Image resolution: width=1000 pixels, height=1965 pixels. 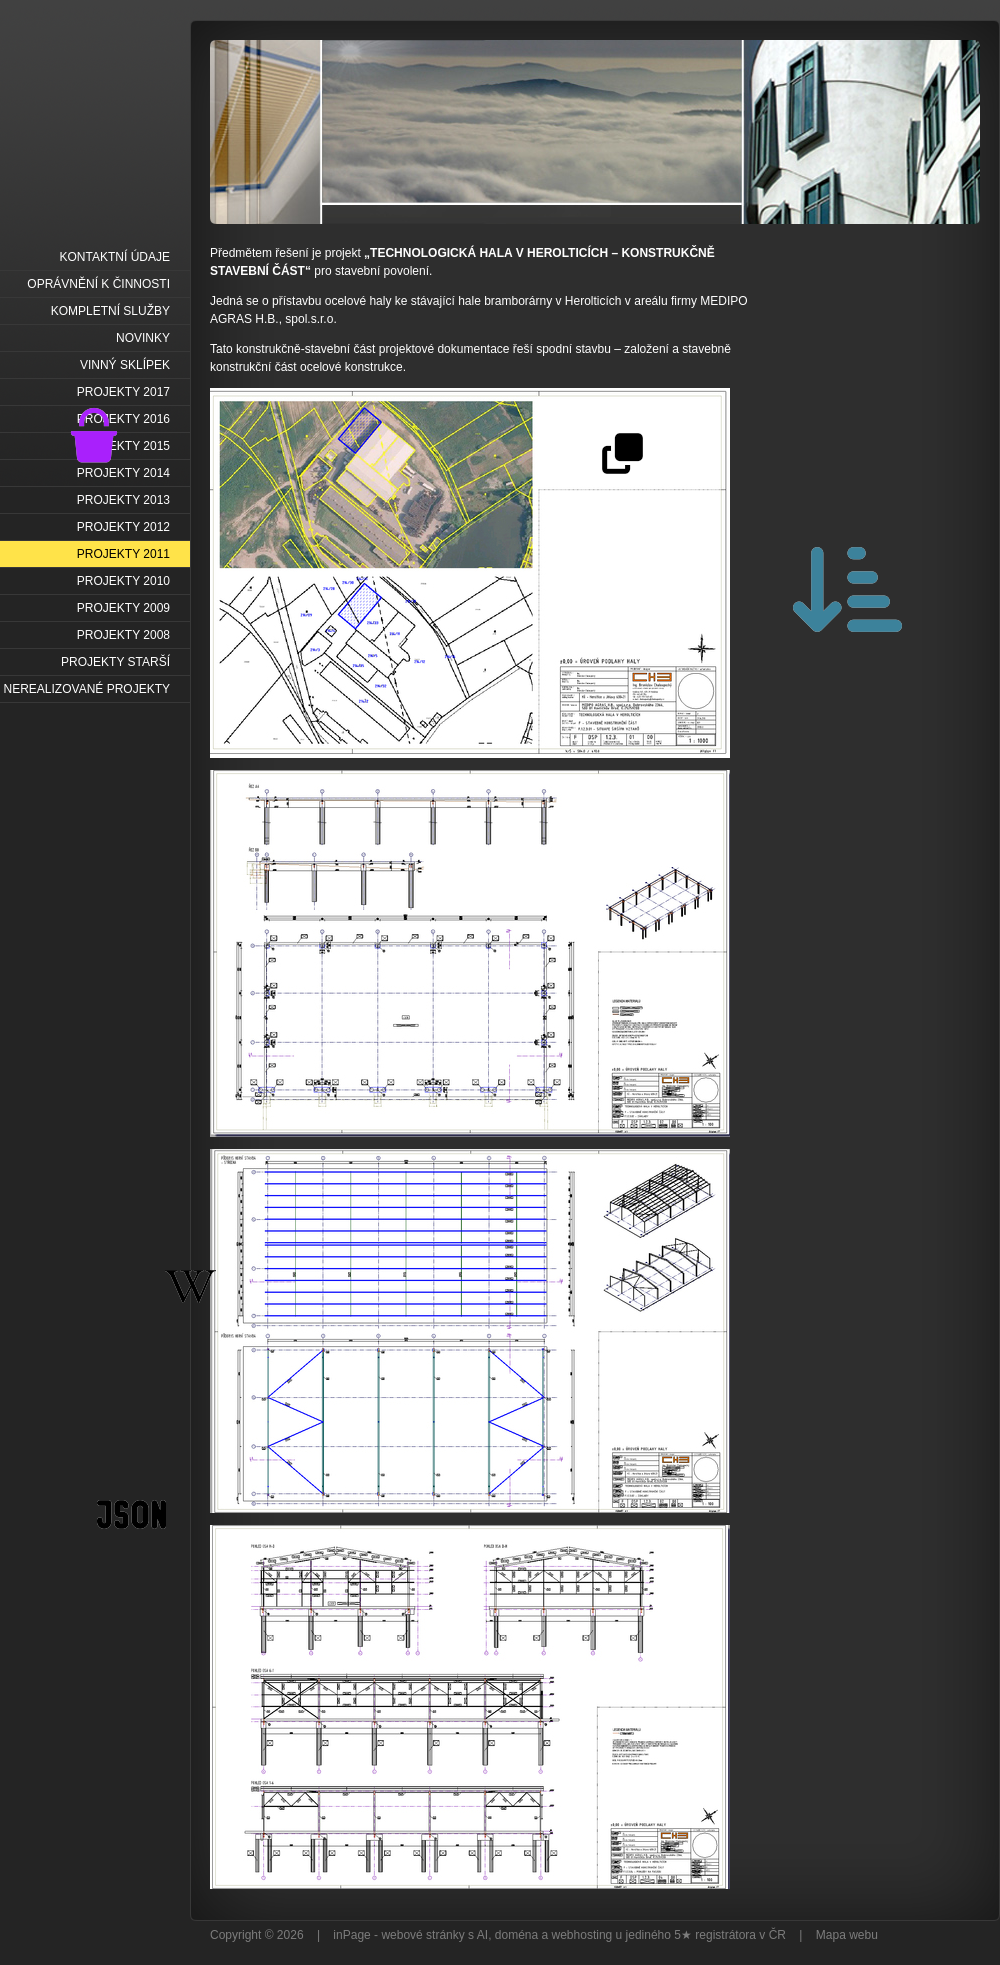 What do you see at coordinates (94, 436) in the screenshot?
I see `access storage or container tools` at bounding box center [94, 436].